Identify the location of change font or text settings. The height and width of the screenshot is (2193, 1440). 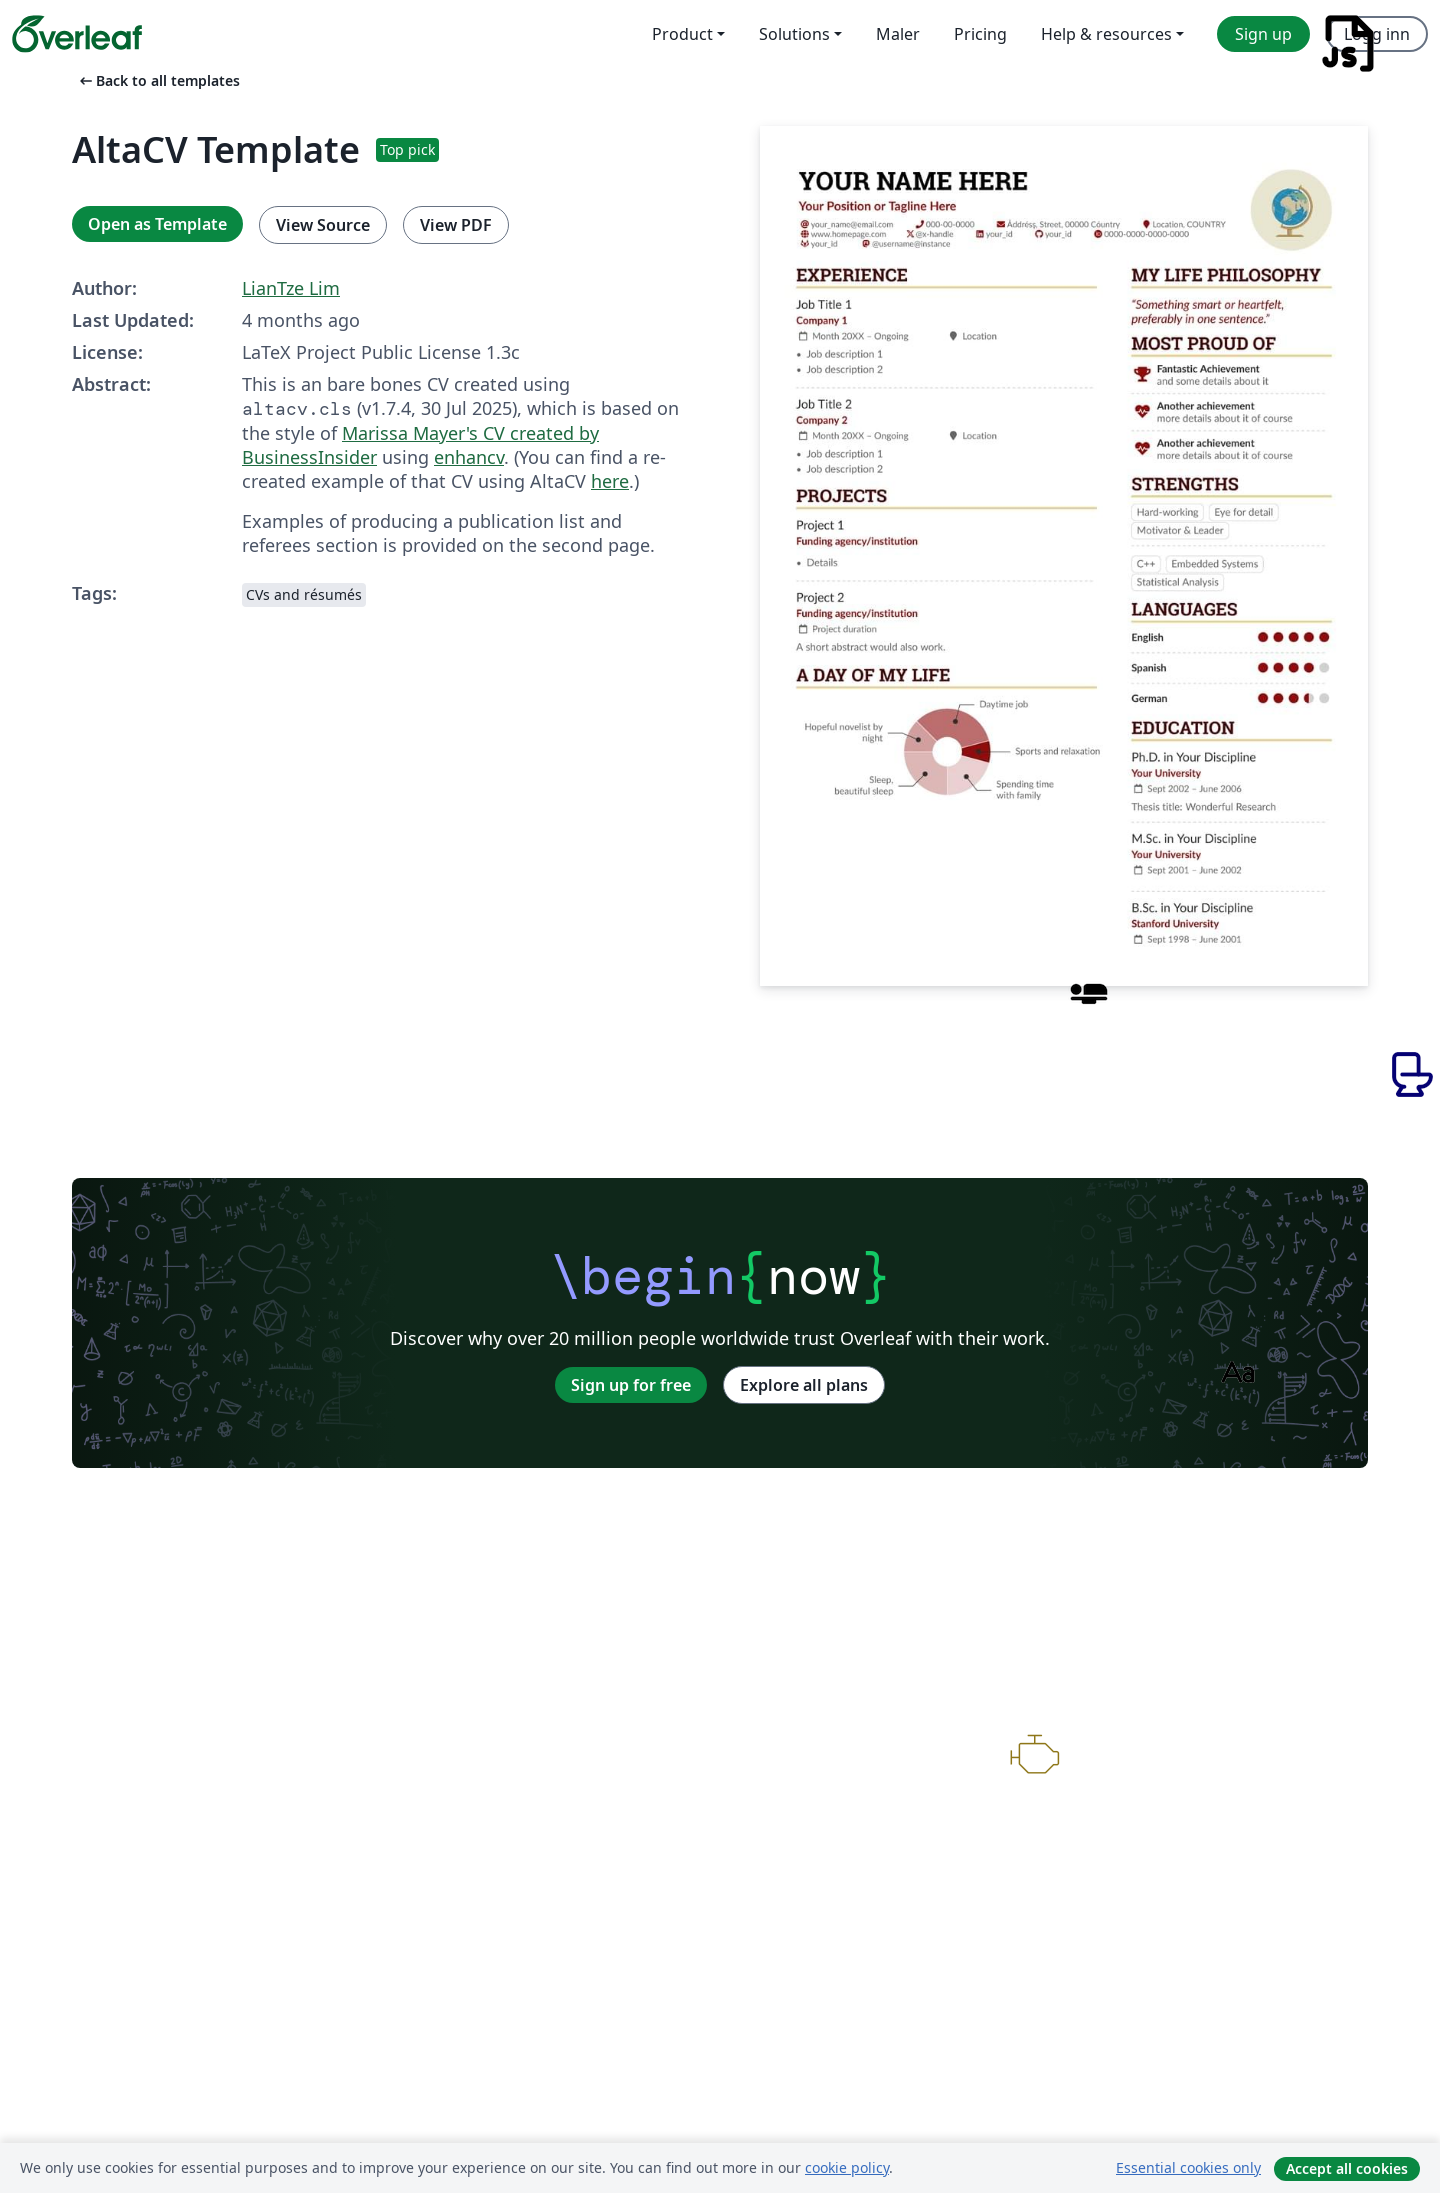
(1238, 1372).